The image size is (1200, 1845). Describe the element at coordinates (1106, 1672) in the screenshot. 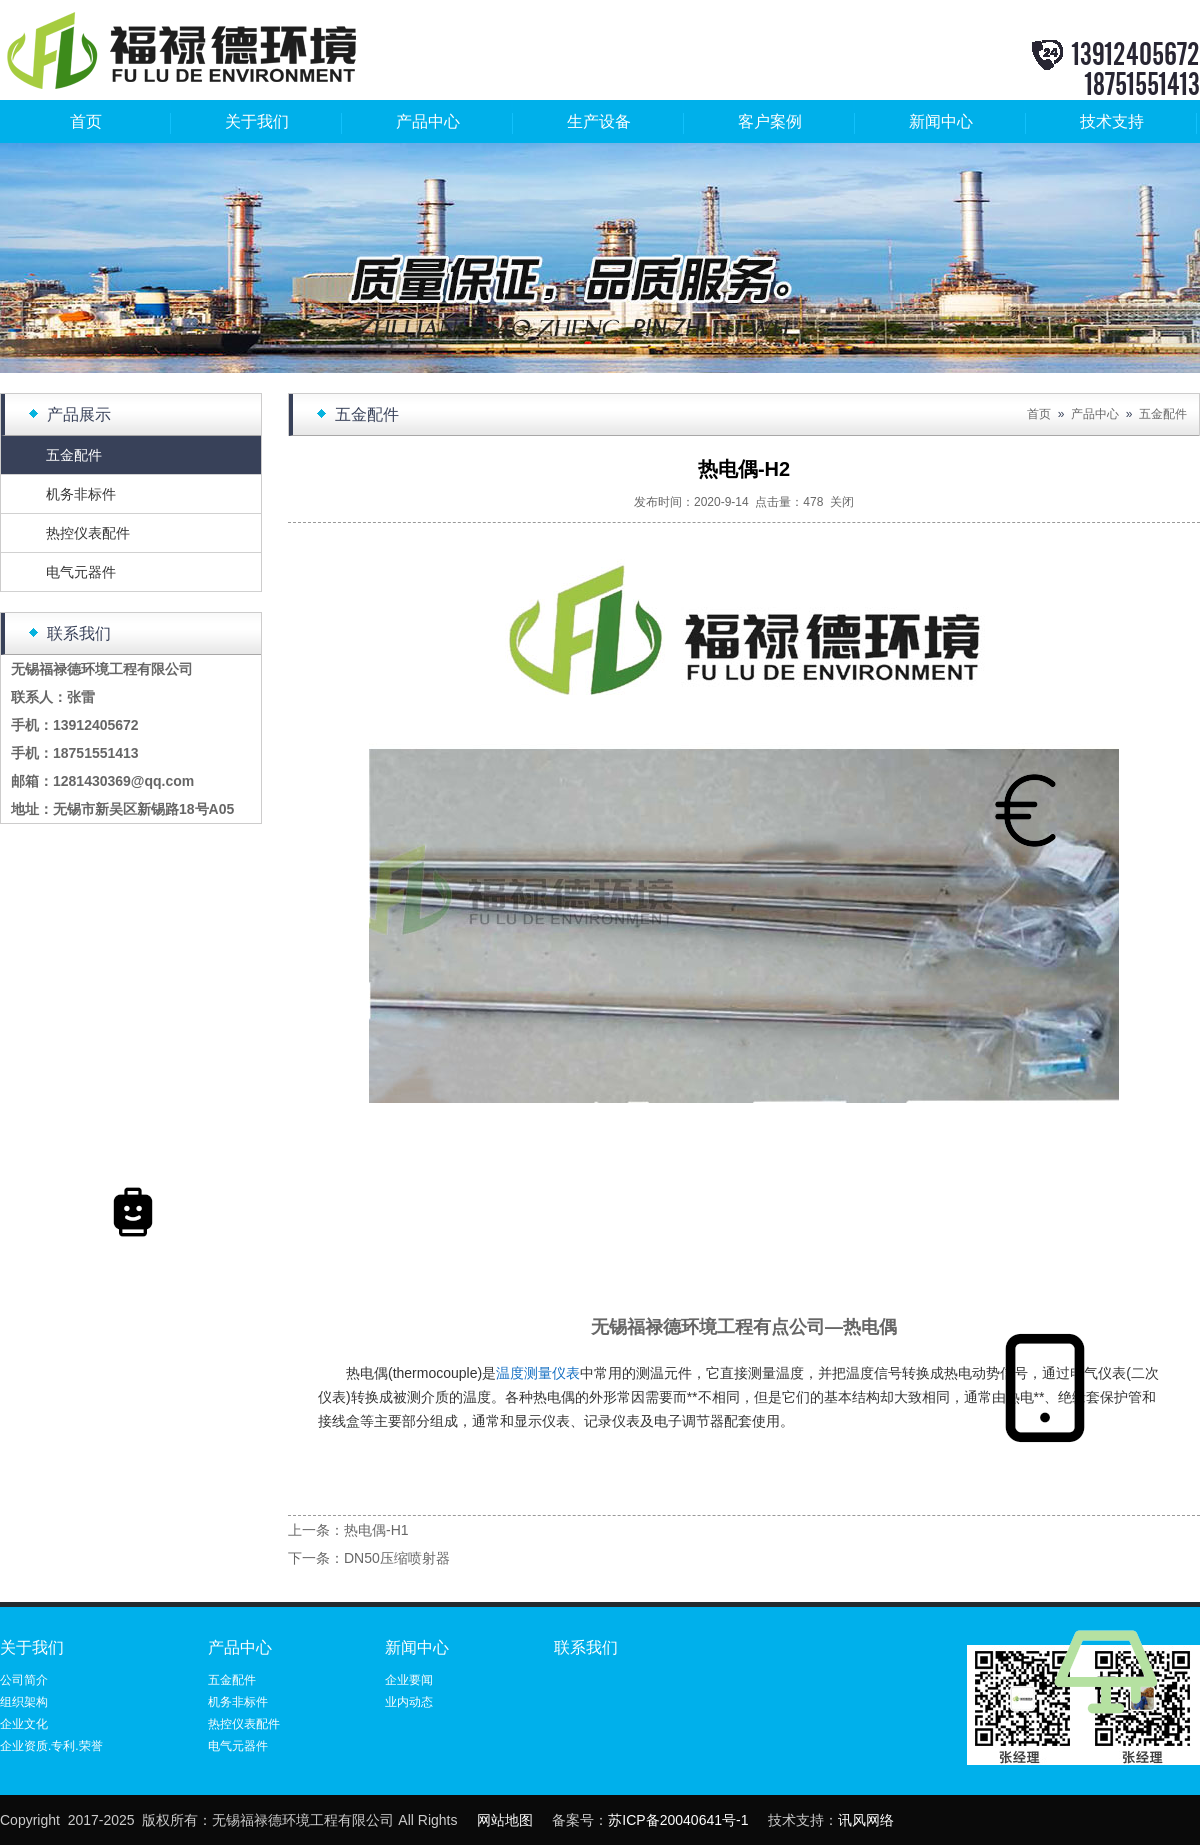

I see `toggle desk lamp or lighting on/off` at that location.